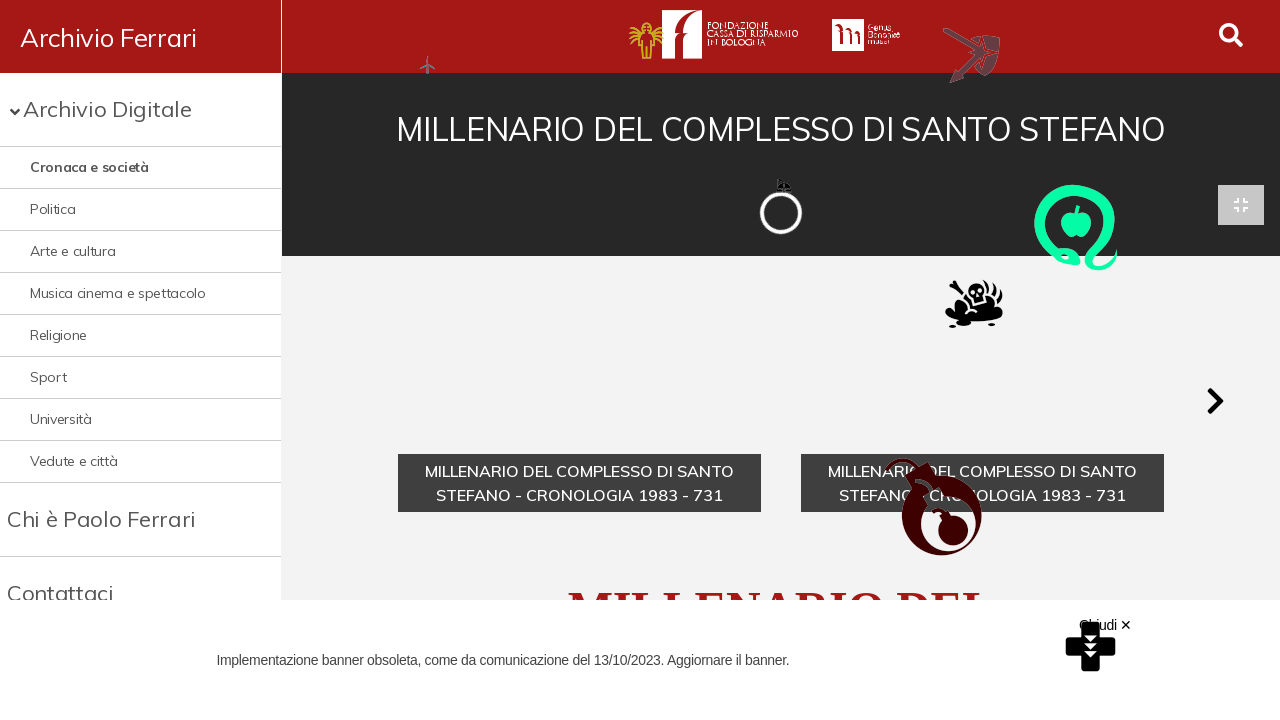 Image resolution: width=1280 pixels, height=720 pixels. What do you see at coordinates (1090, 646) in the screenshot?
I see `indicates health or HP is decreasing` at bounding box center [1090, 646].